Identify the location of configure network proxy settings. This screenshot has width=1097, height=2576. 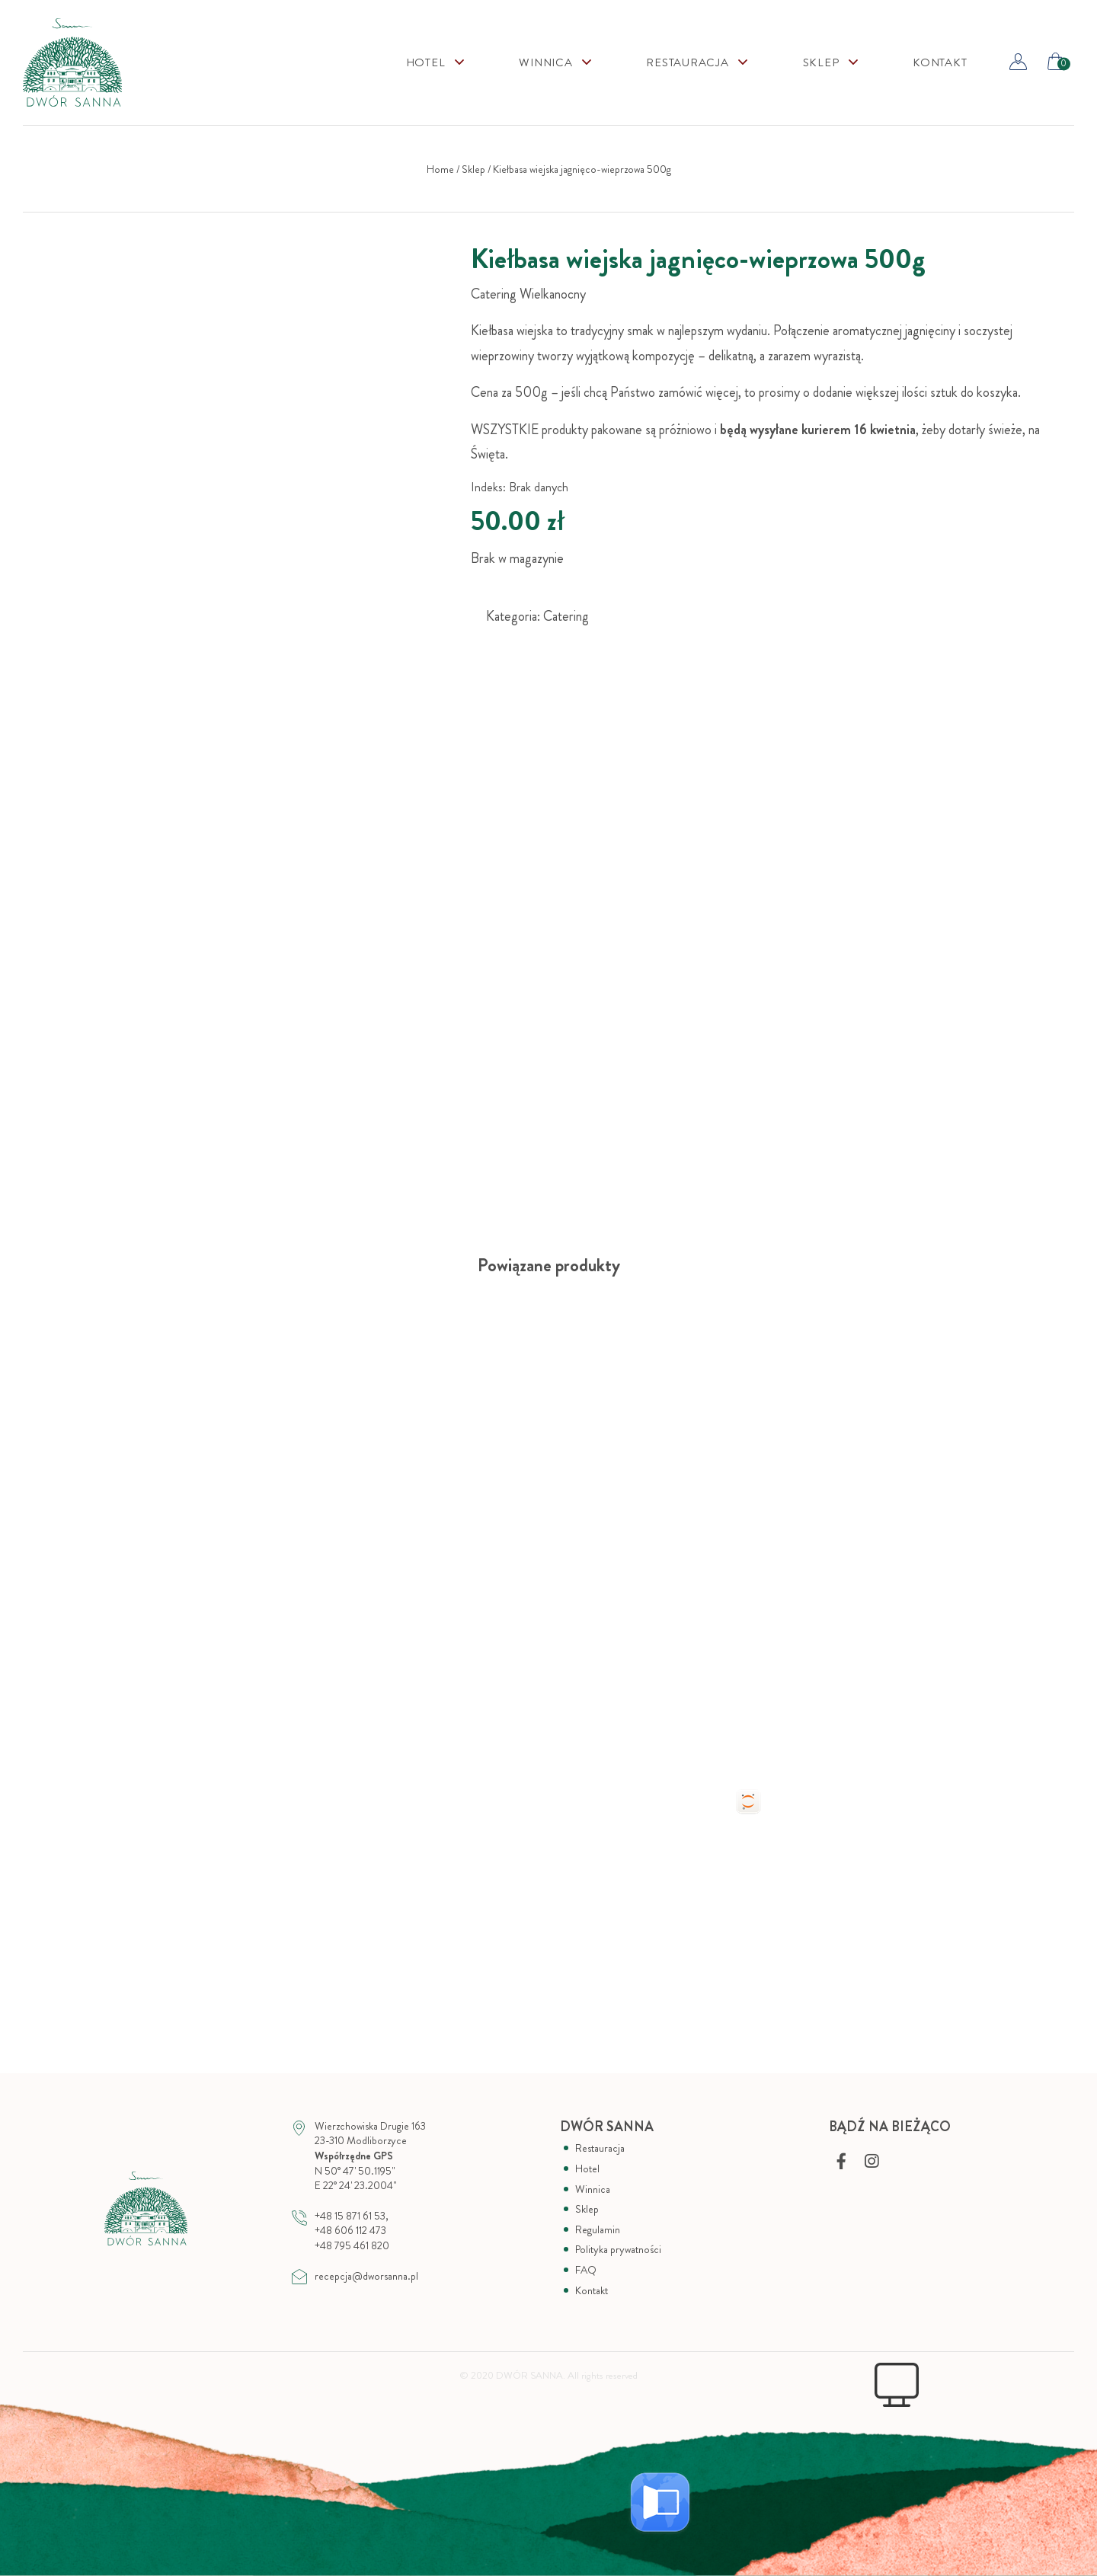
(660, 2503).